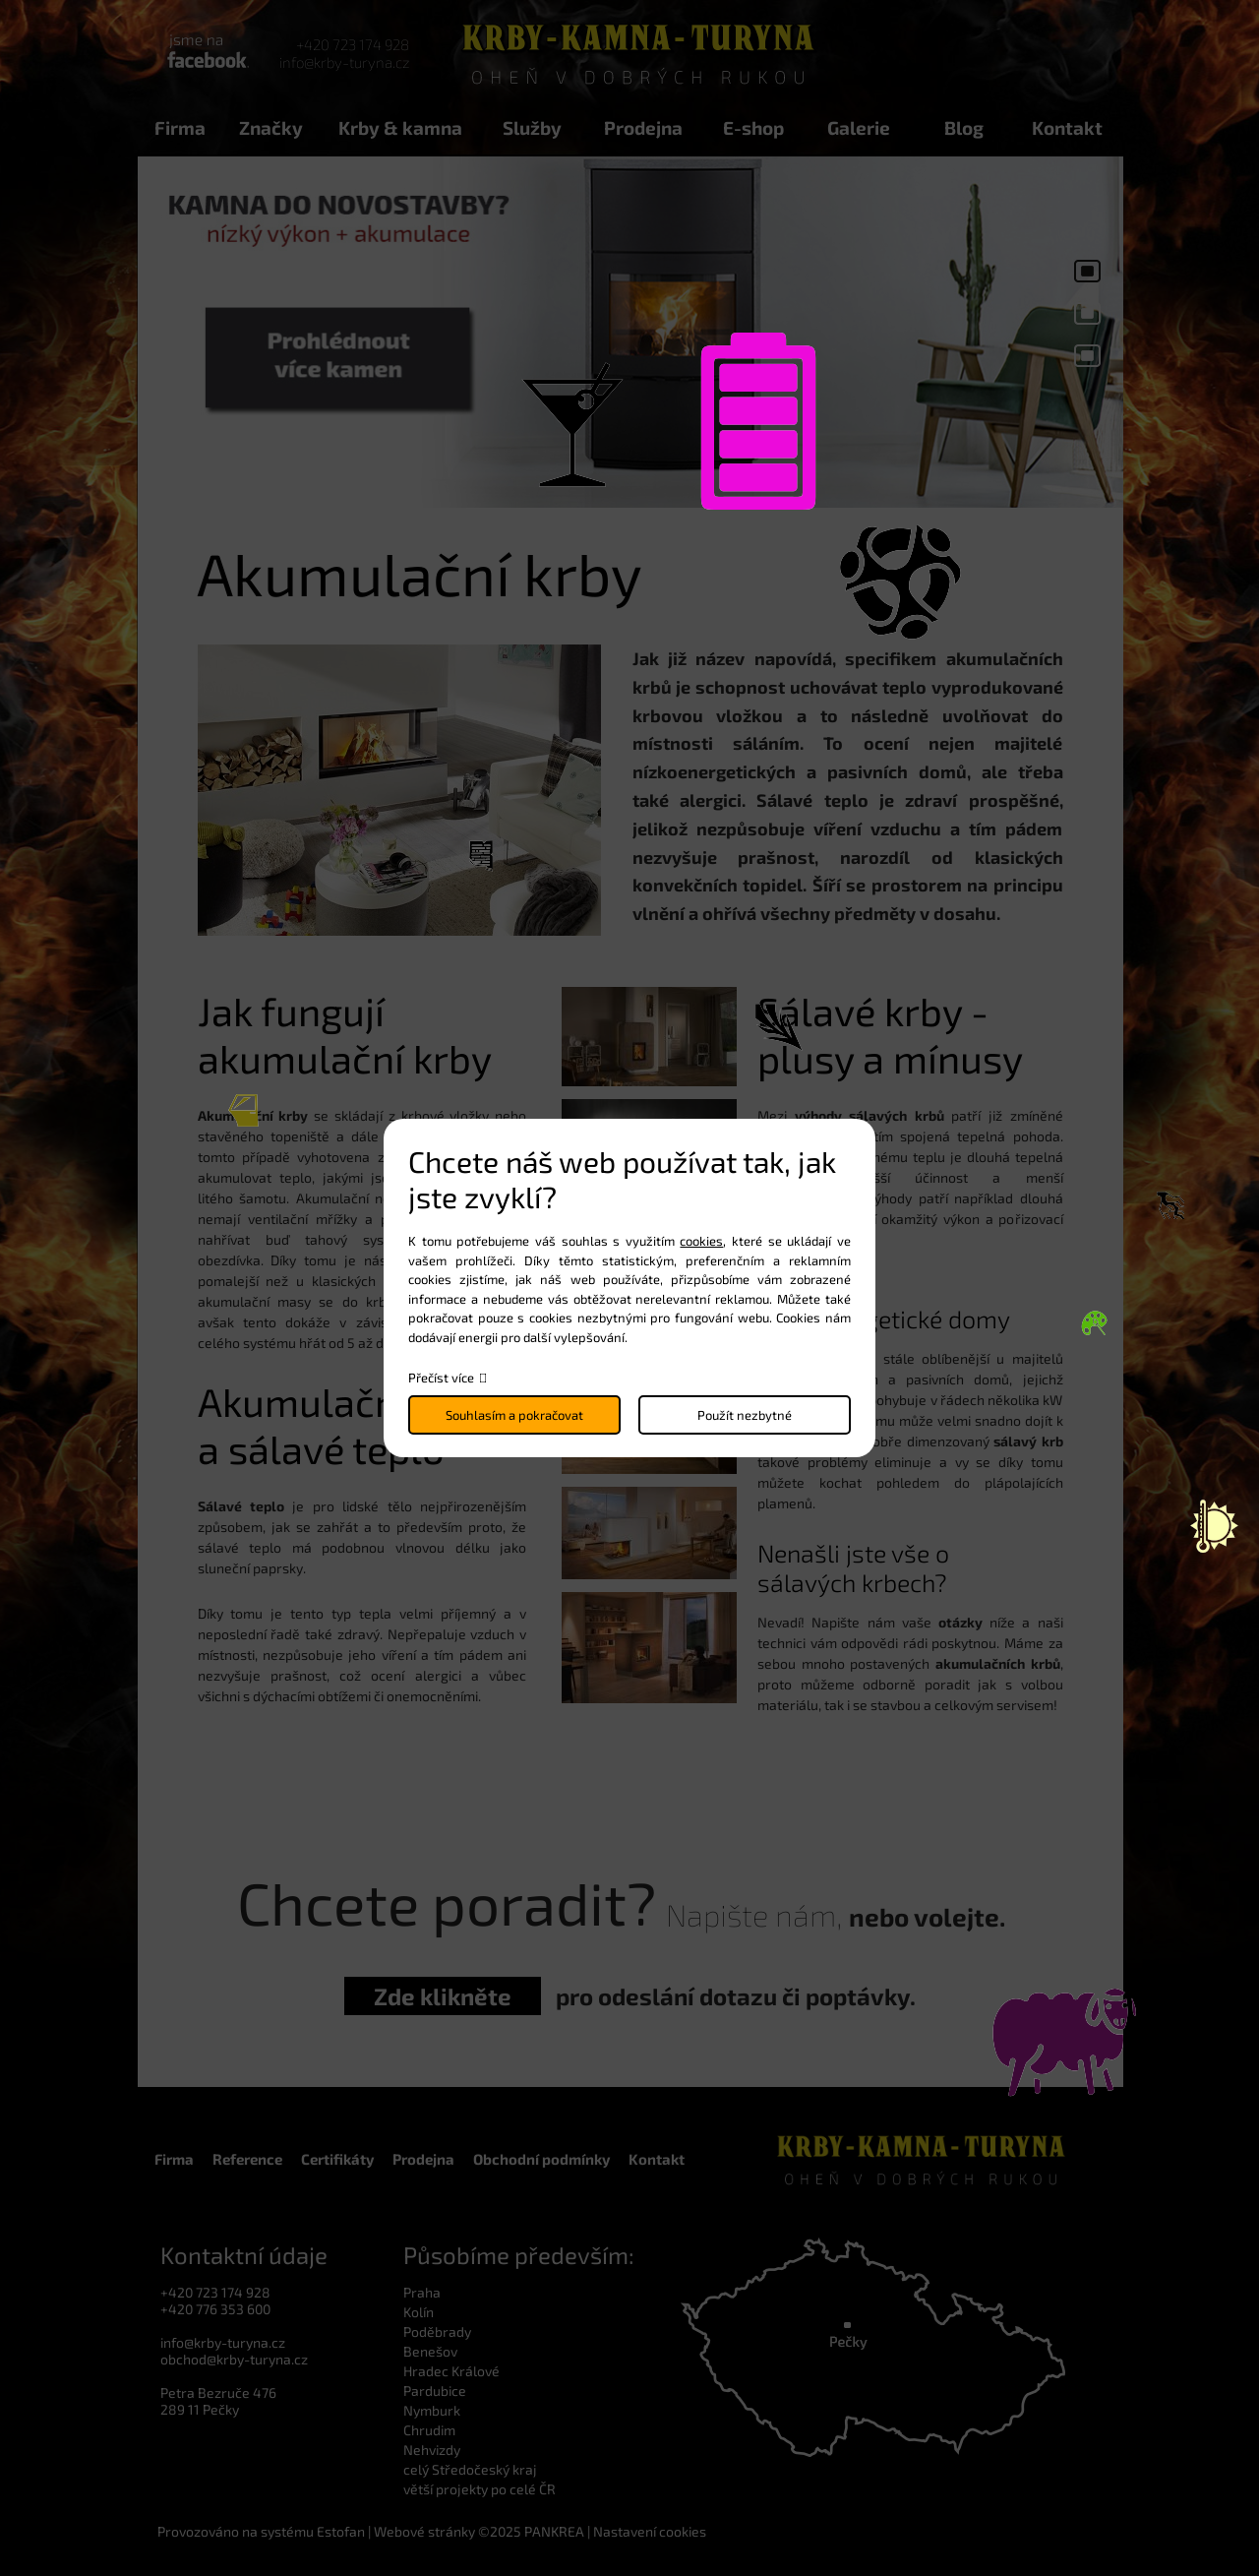  Describe the element at coordinates (1170, 1205) in the screenshot. I see `indicates lightning damage or electric attack ability` at that location.